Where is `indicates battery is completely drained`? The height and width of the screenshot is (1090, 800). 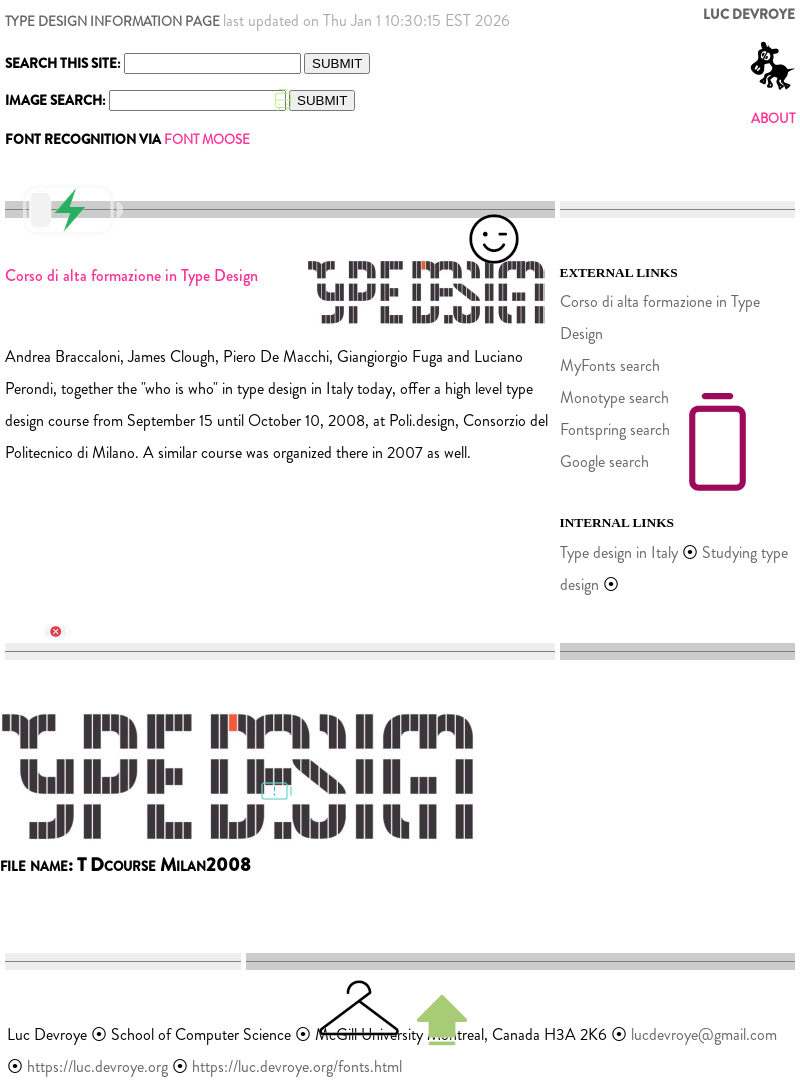 indicates battery is completely drained is located at coordinates (717, 443).